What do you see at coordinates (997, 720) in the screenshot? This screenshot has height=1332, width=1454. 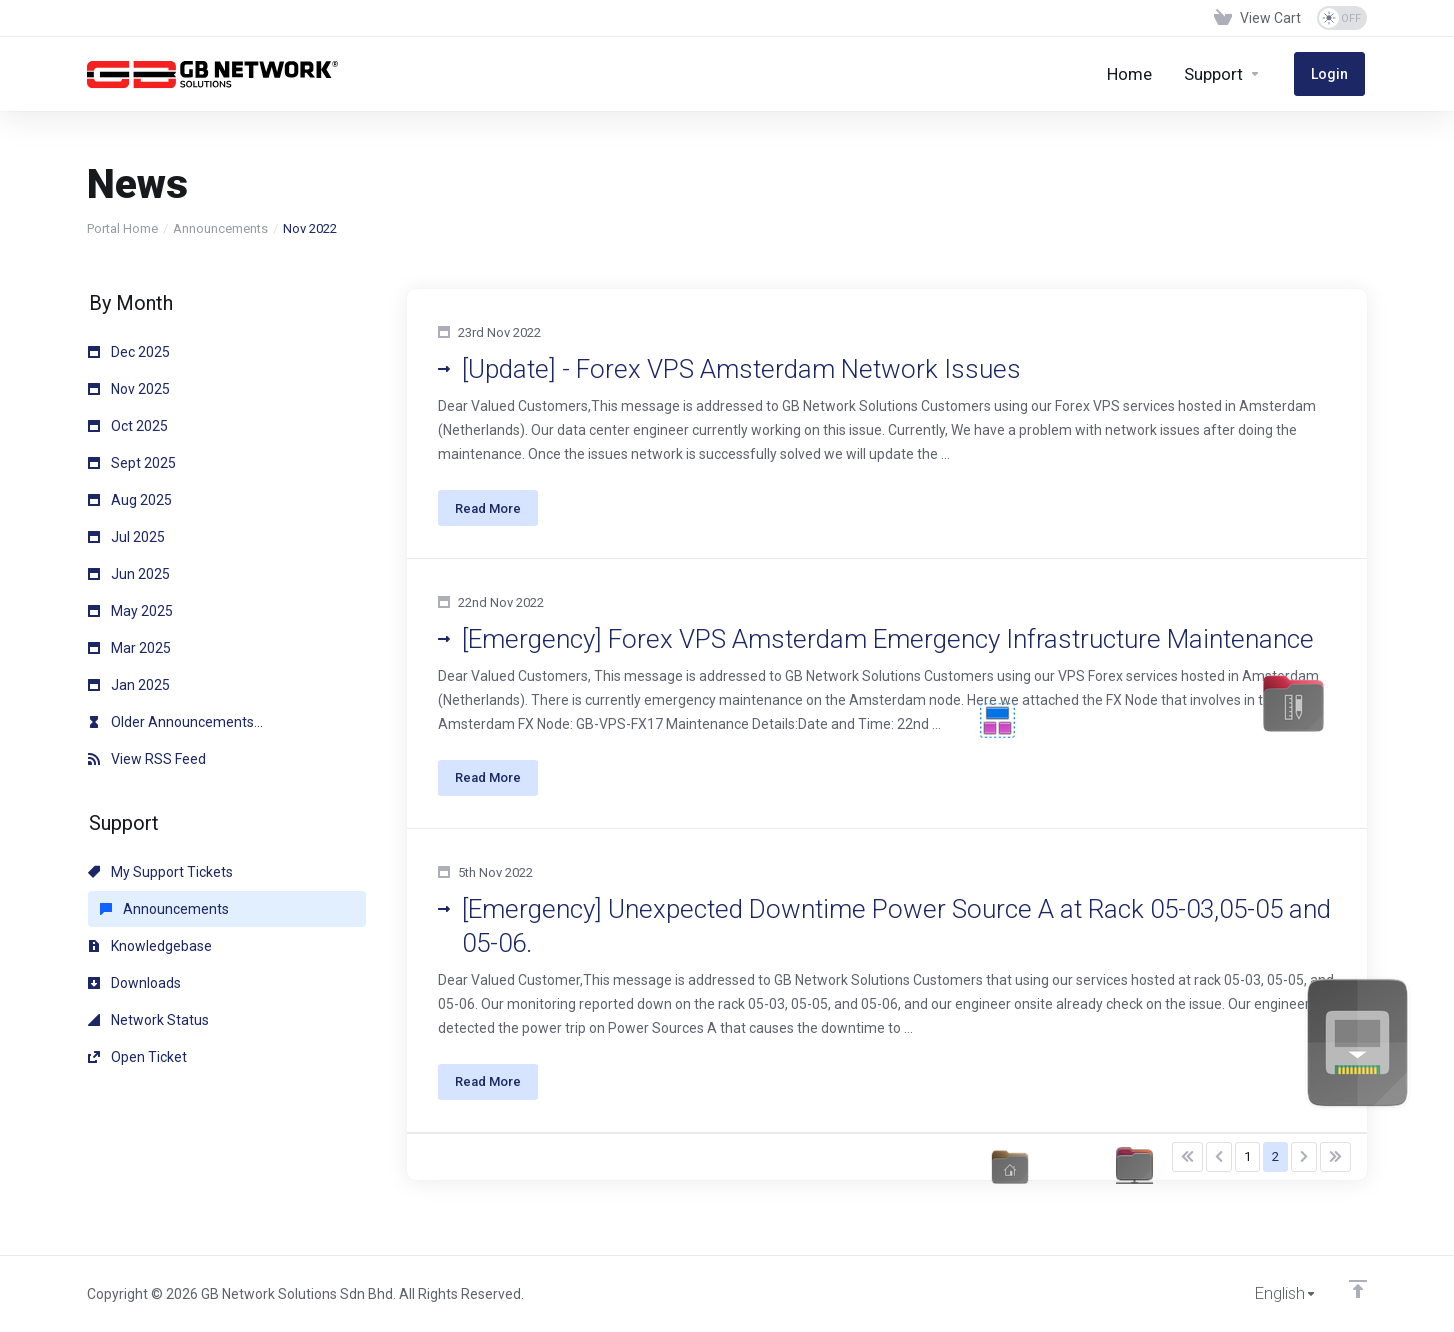 I see `select all items in the current view` at bounding box center [997, 720].